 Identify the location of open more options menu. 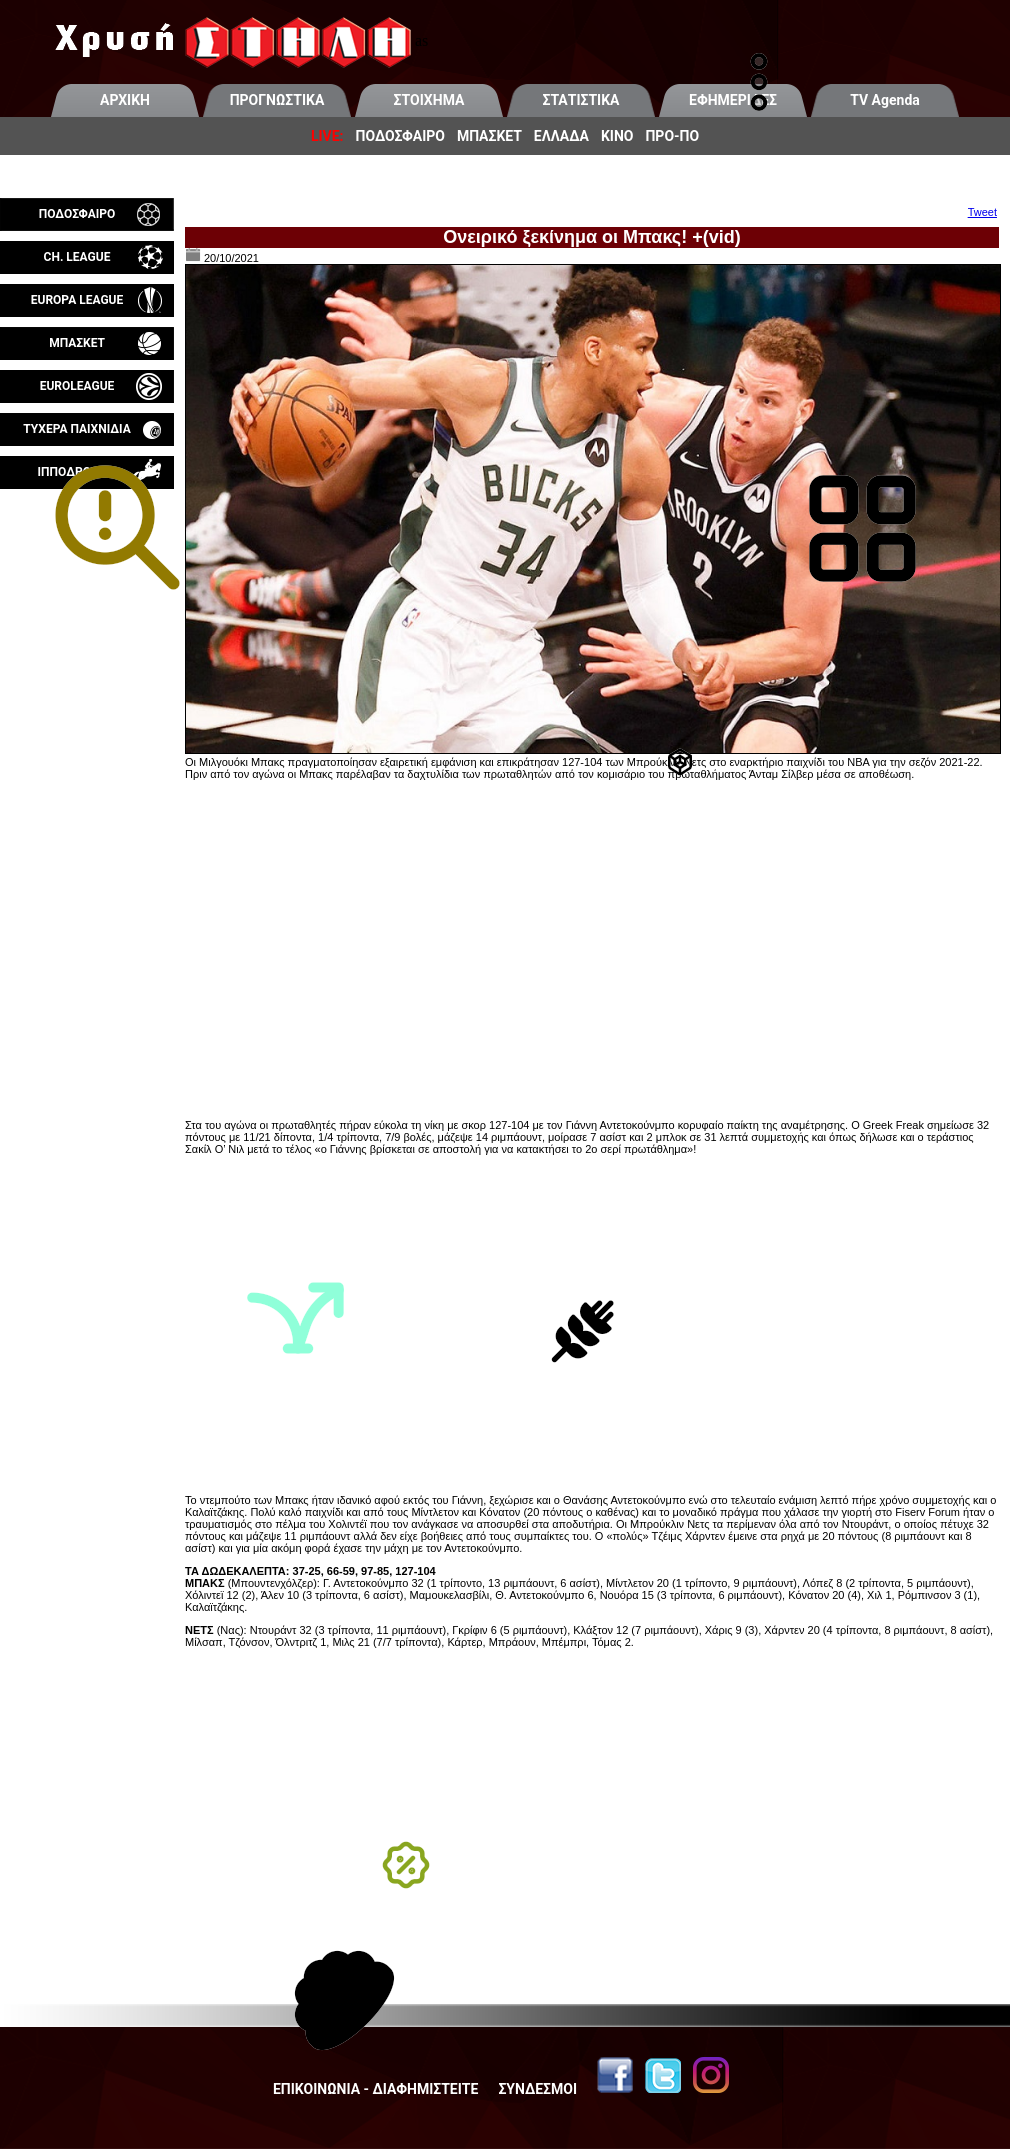
(759, 82).